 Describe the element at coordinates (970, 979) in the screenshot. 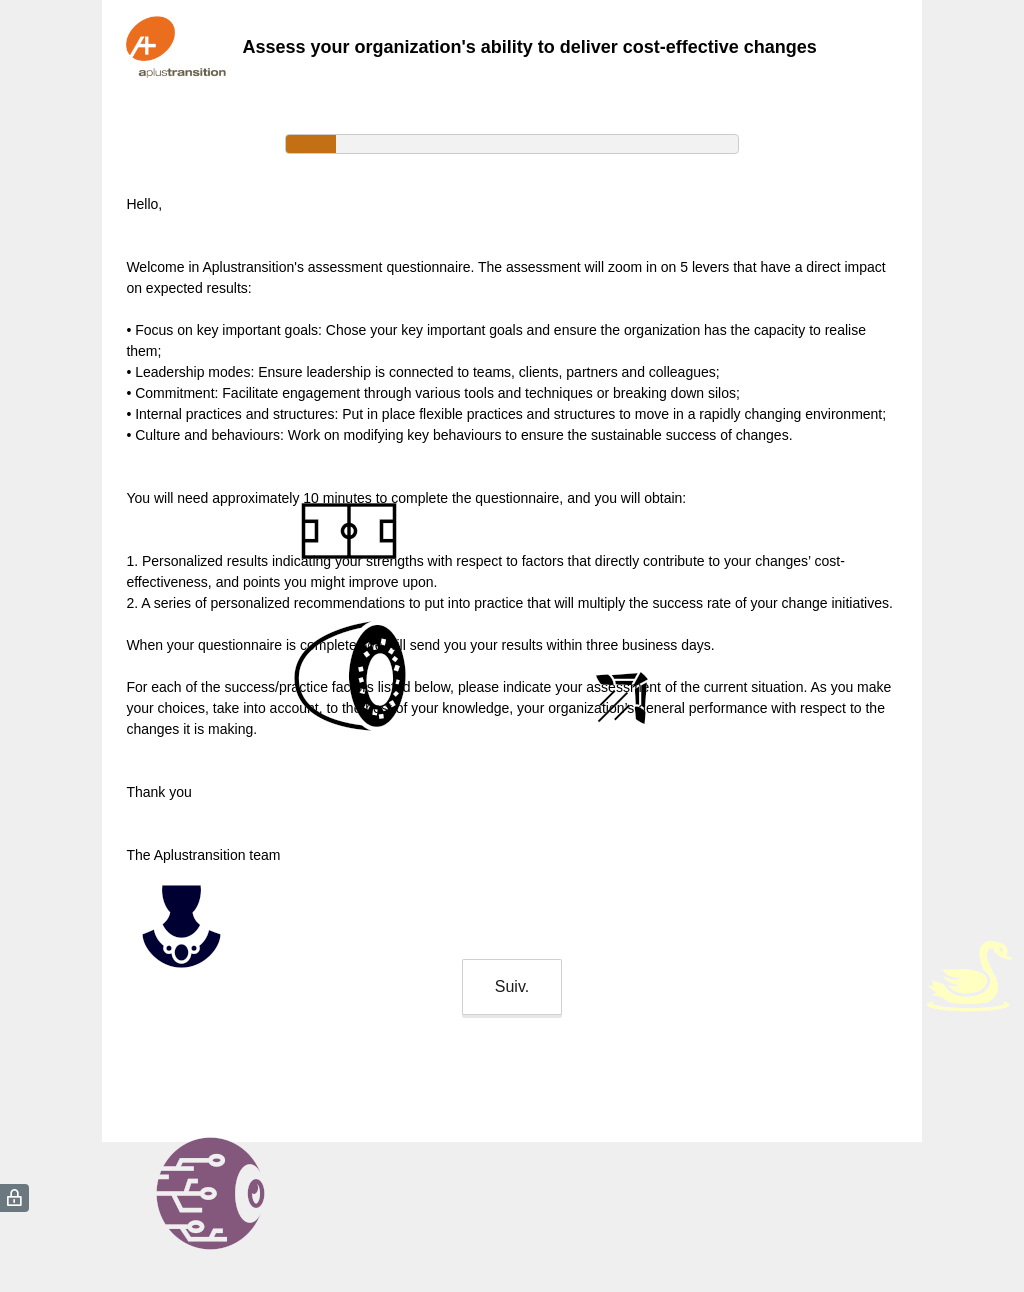

I see `decorative swan icon for nature or wildlife themed games` at that location.